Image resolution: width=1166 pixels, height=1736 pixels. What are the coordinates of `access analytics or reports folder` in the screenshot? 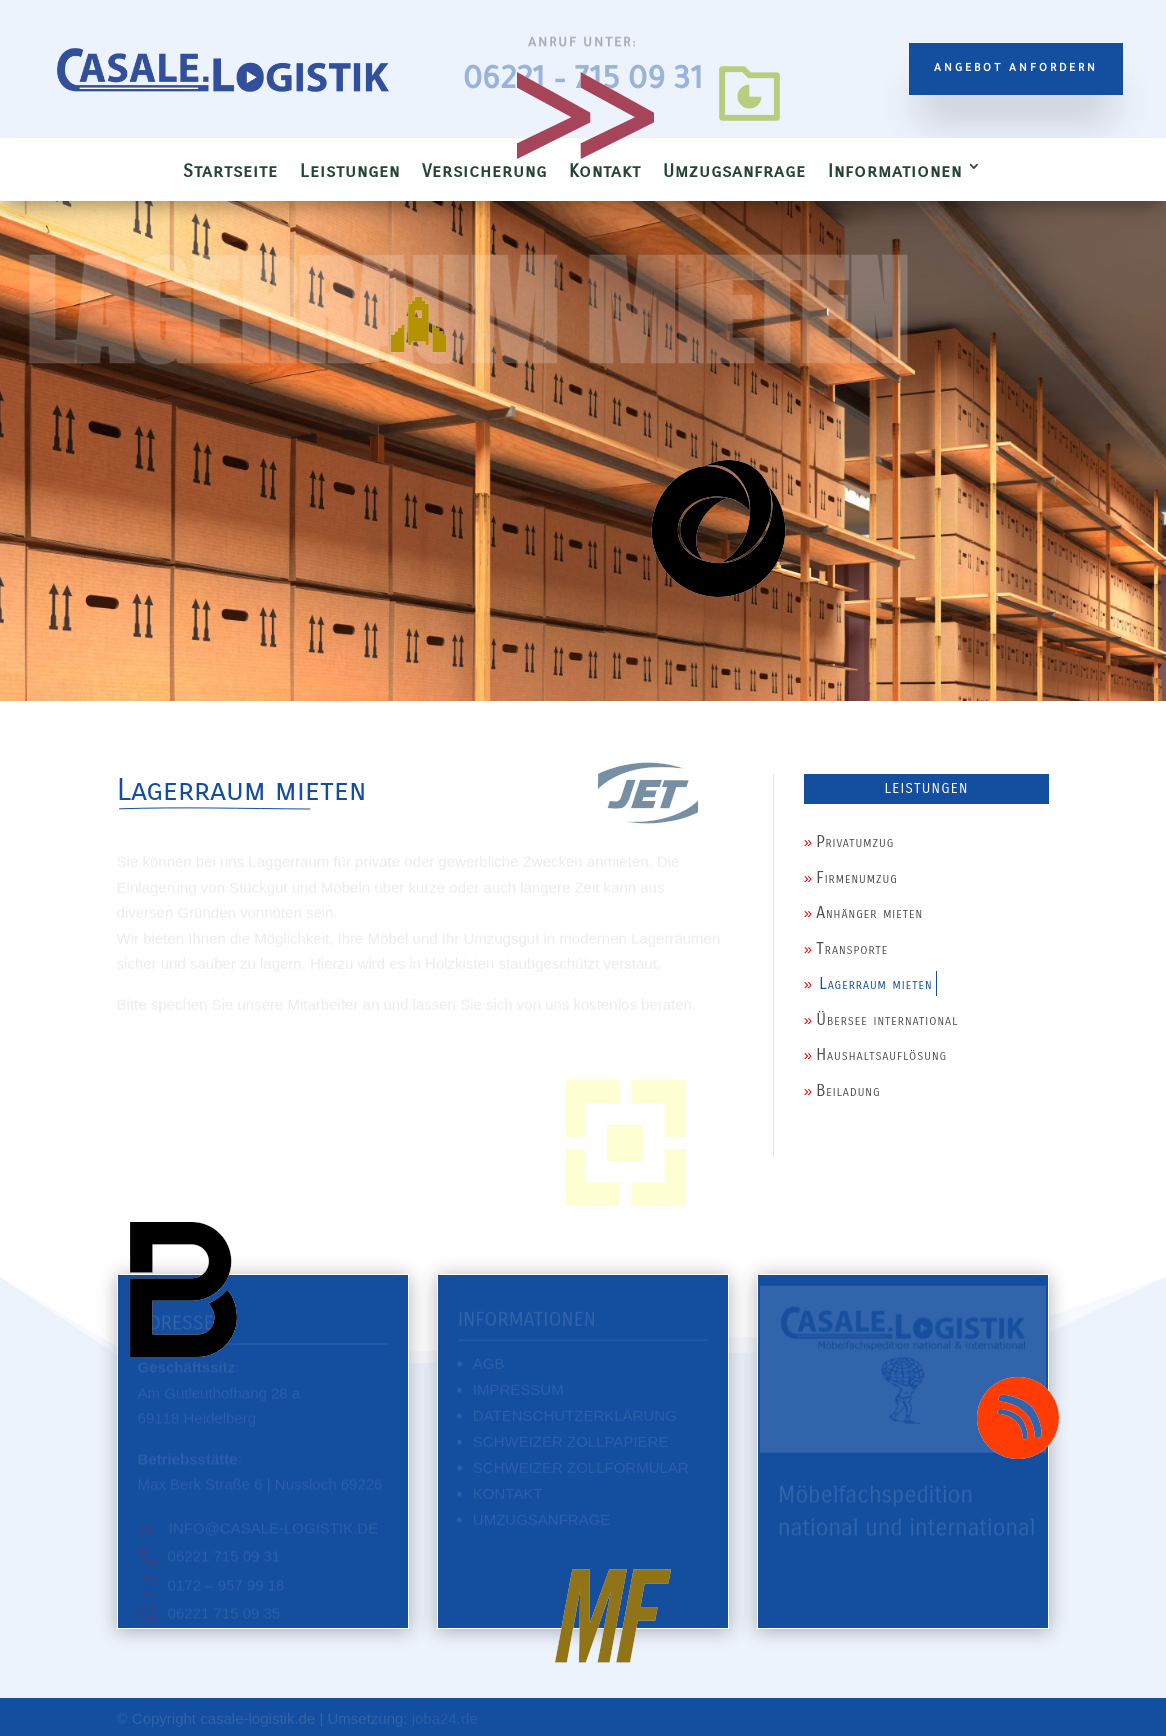 It's located at (749, 93).